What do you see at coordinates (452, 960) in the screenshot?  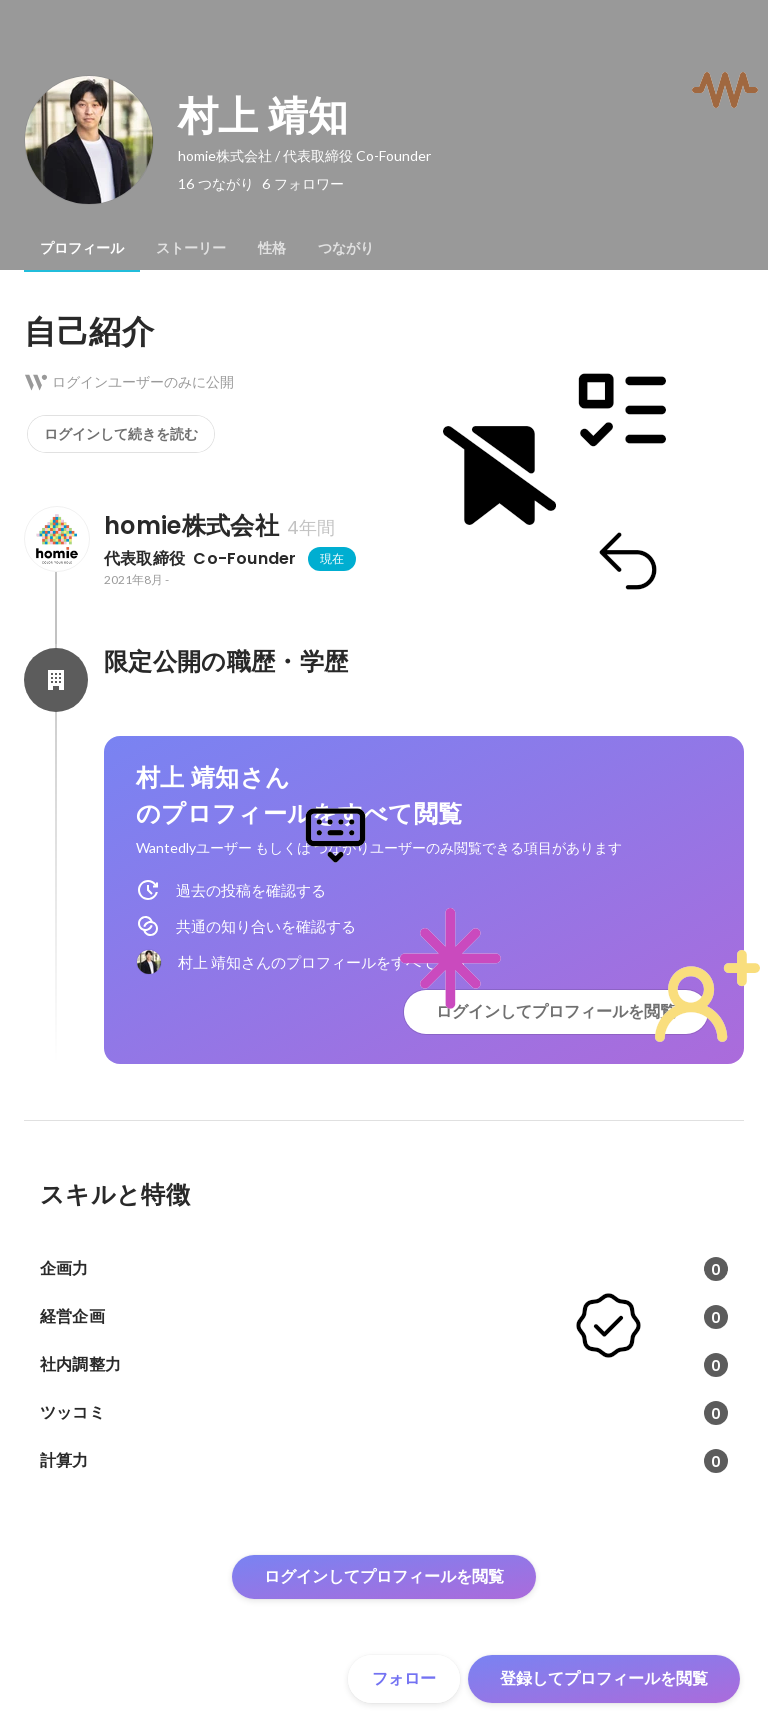 I see `indicates a featured or highlighted item` at bounding box center [452, 960].